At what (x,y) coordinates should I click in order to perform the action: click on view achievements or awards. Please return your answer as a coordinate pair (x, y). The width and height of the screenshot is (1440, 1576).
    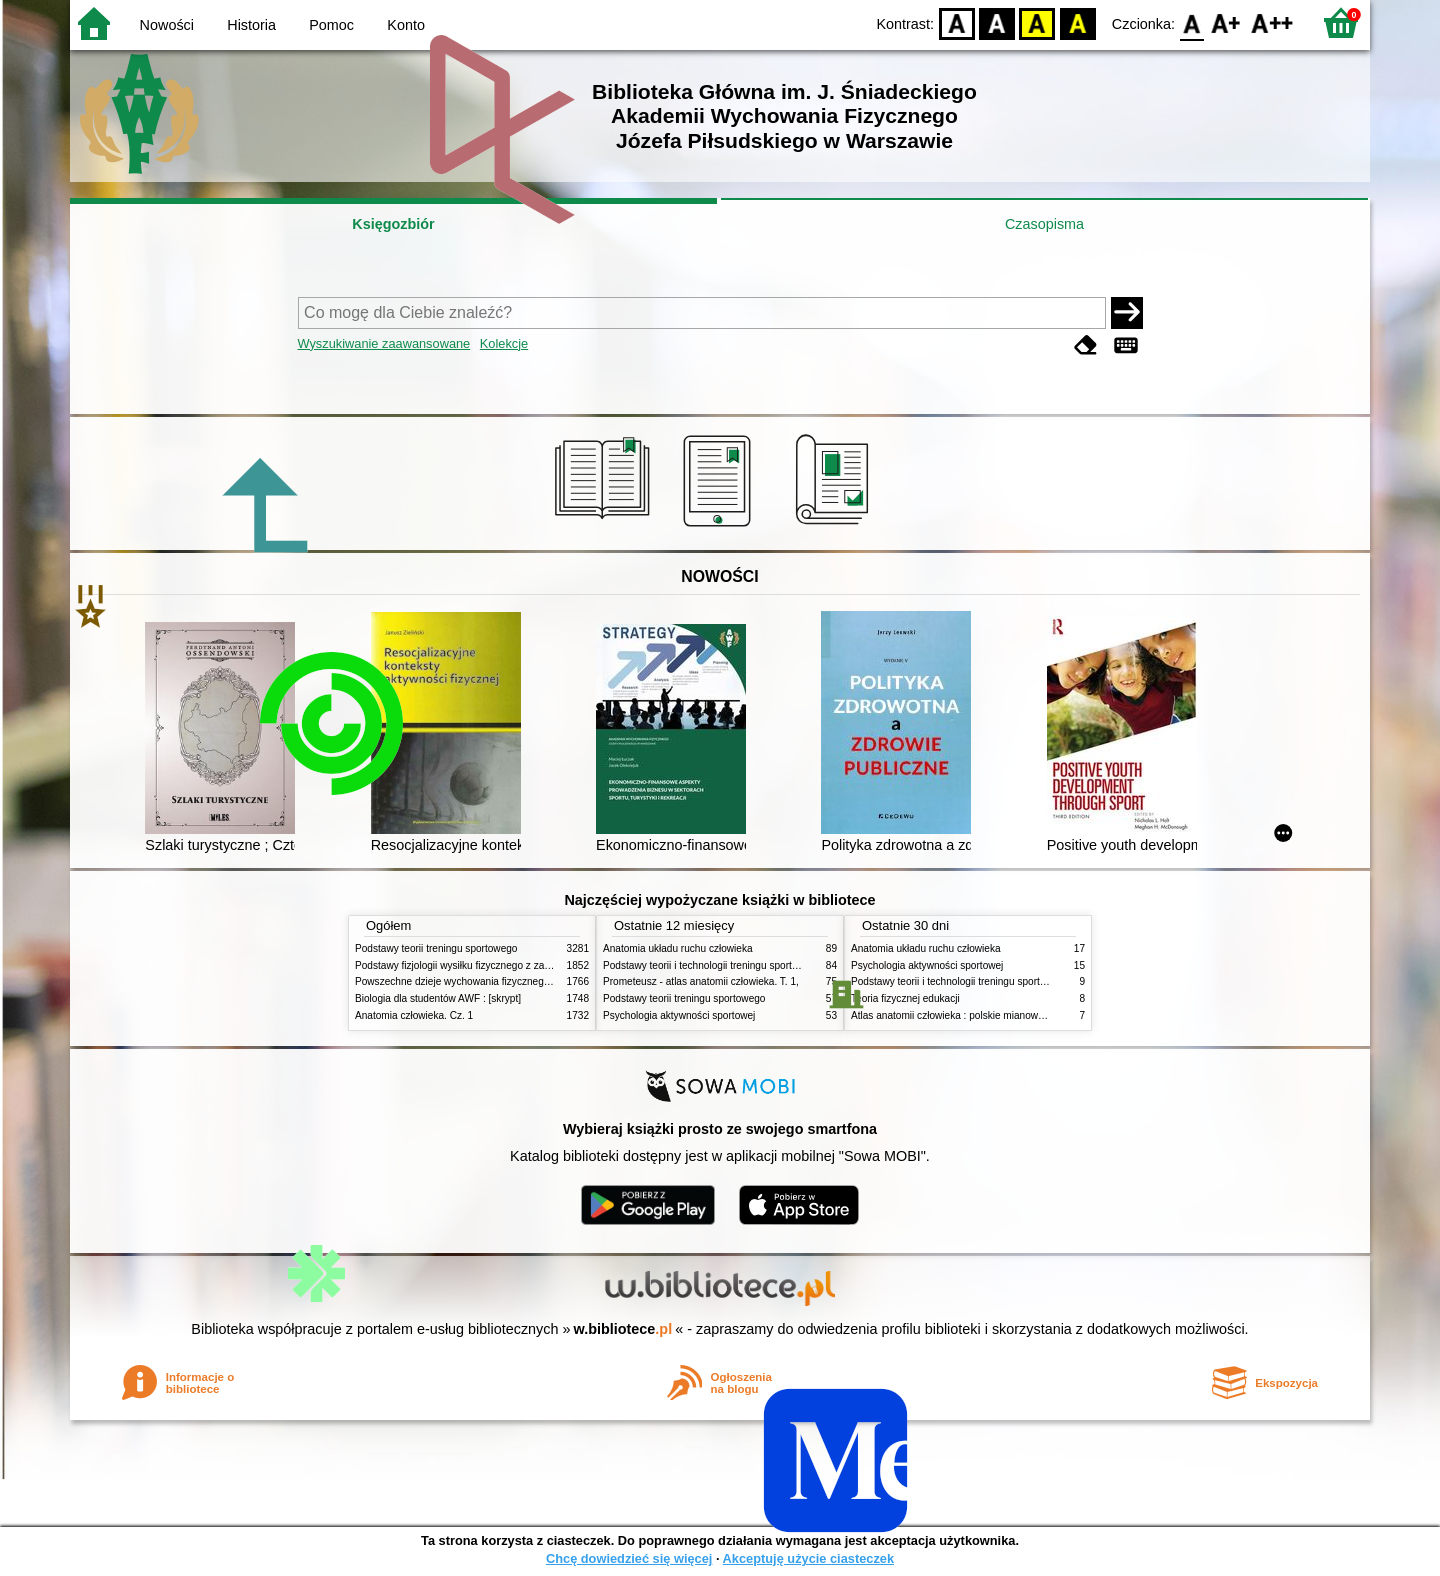
    Looking at the image, I should click on (90, 605).